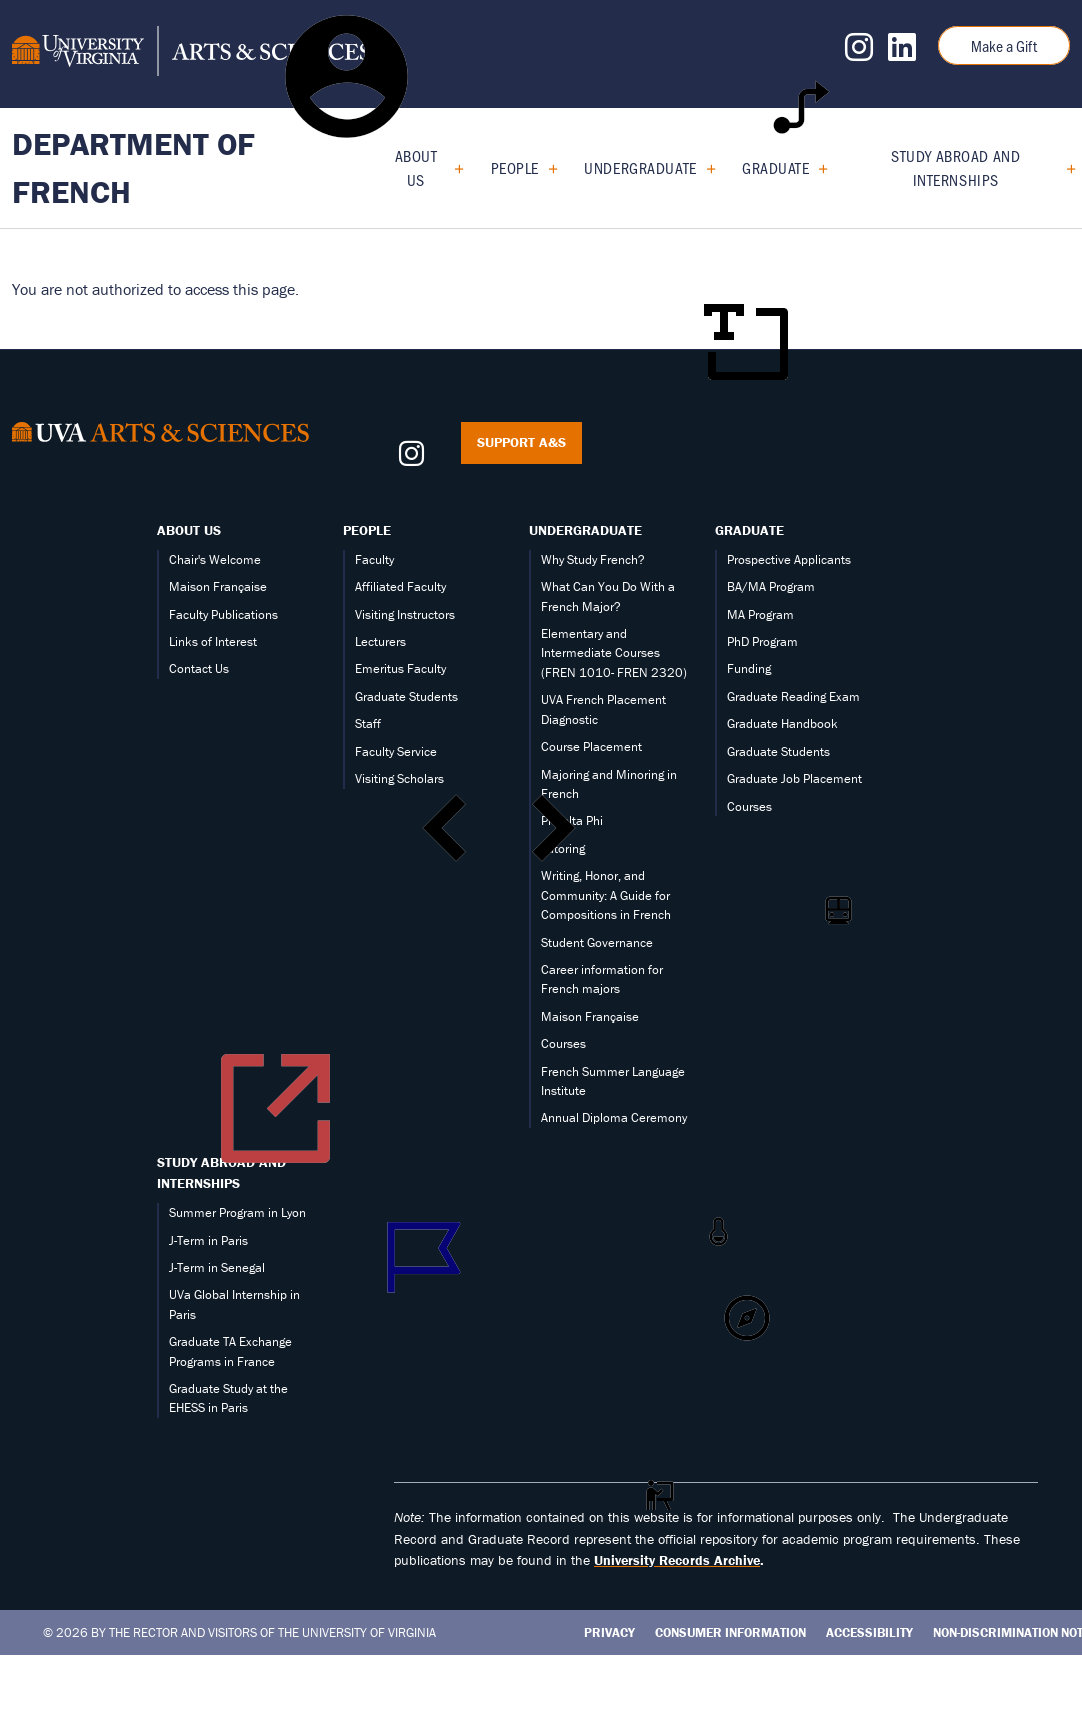  I want to click on toggle code view mode in editor, so click(499, 828).